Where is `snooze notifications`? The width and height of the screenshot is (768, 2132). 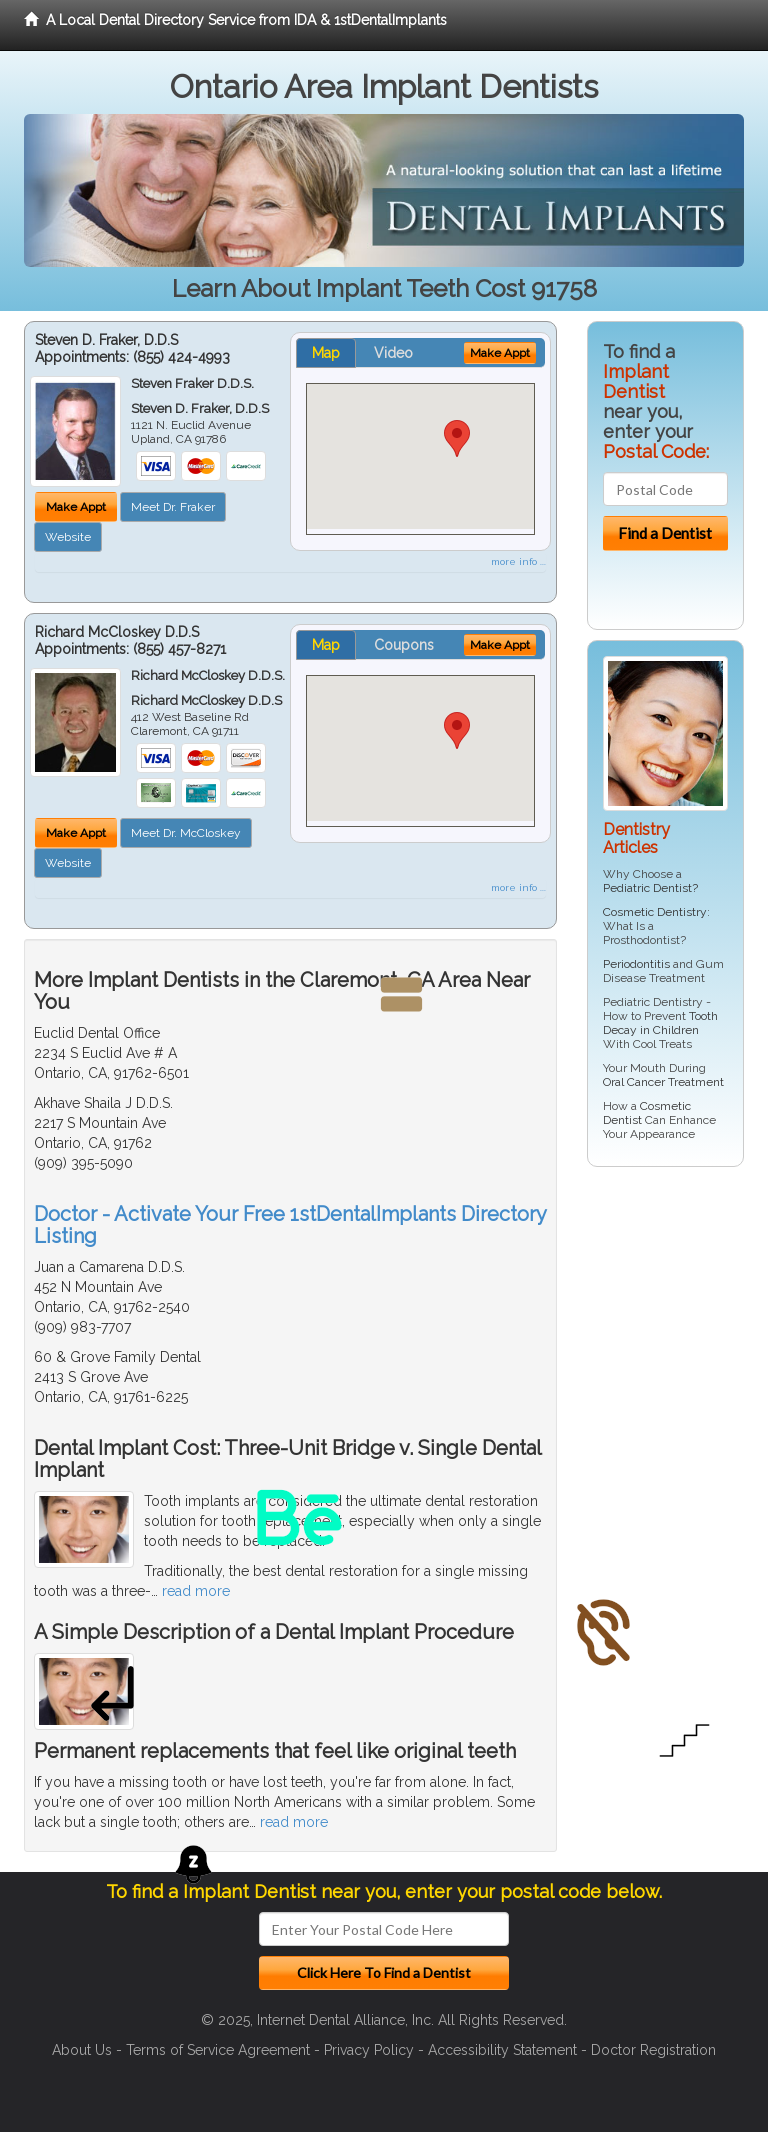
snooze notifications is located at coordinates (193, 1864).